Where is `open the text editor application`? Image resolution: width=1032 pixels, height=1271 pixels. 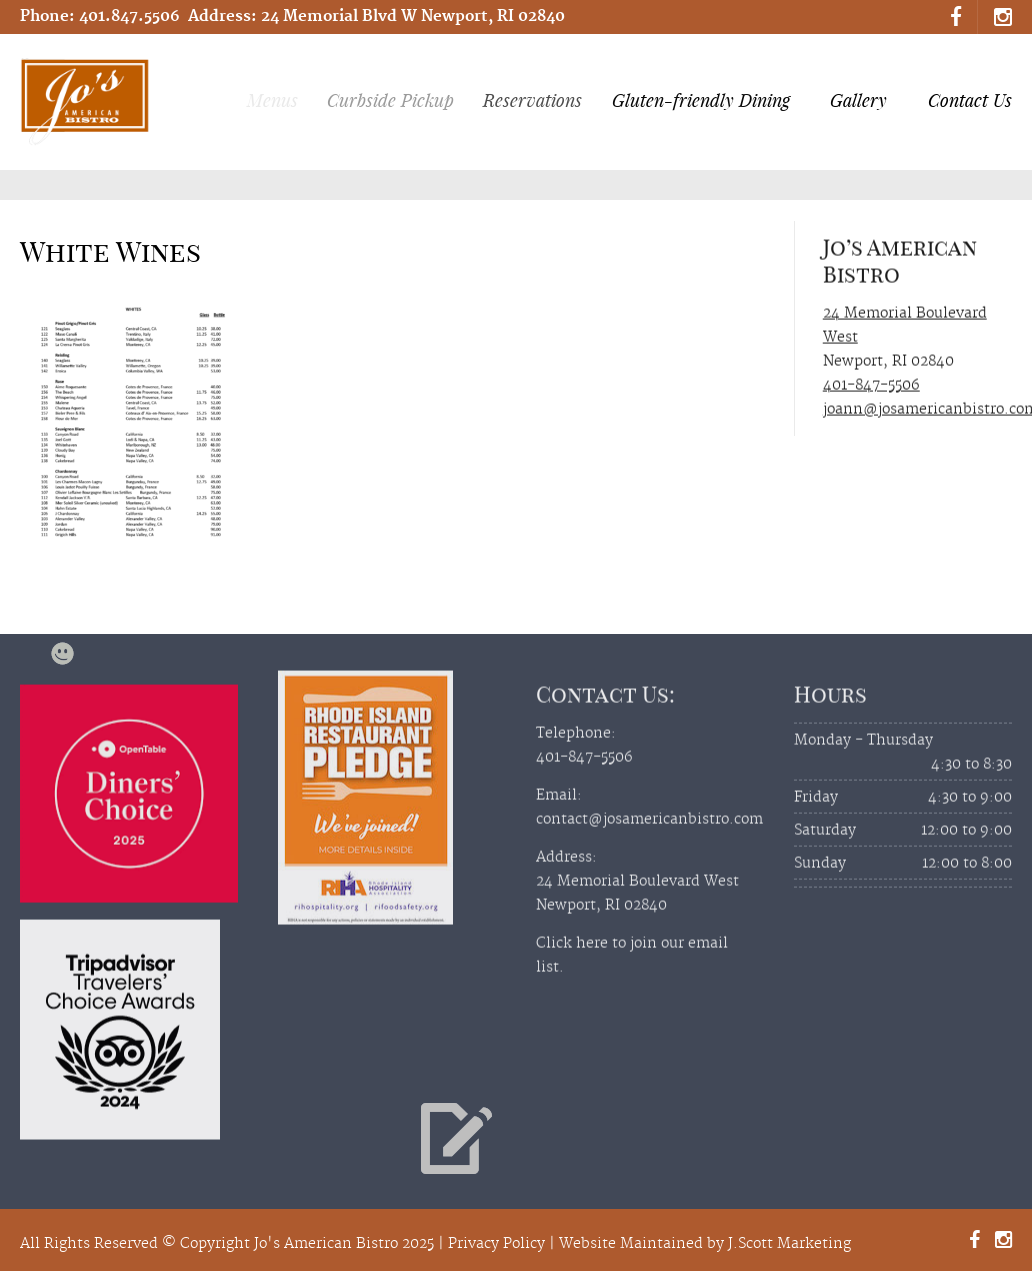
open the text editor application is located at coordinates (456, 1138).